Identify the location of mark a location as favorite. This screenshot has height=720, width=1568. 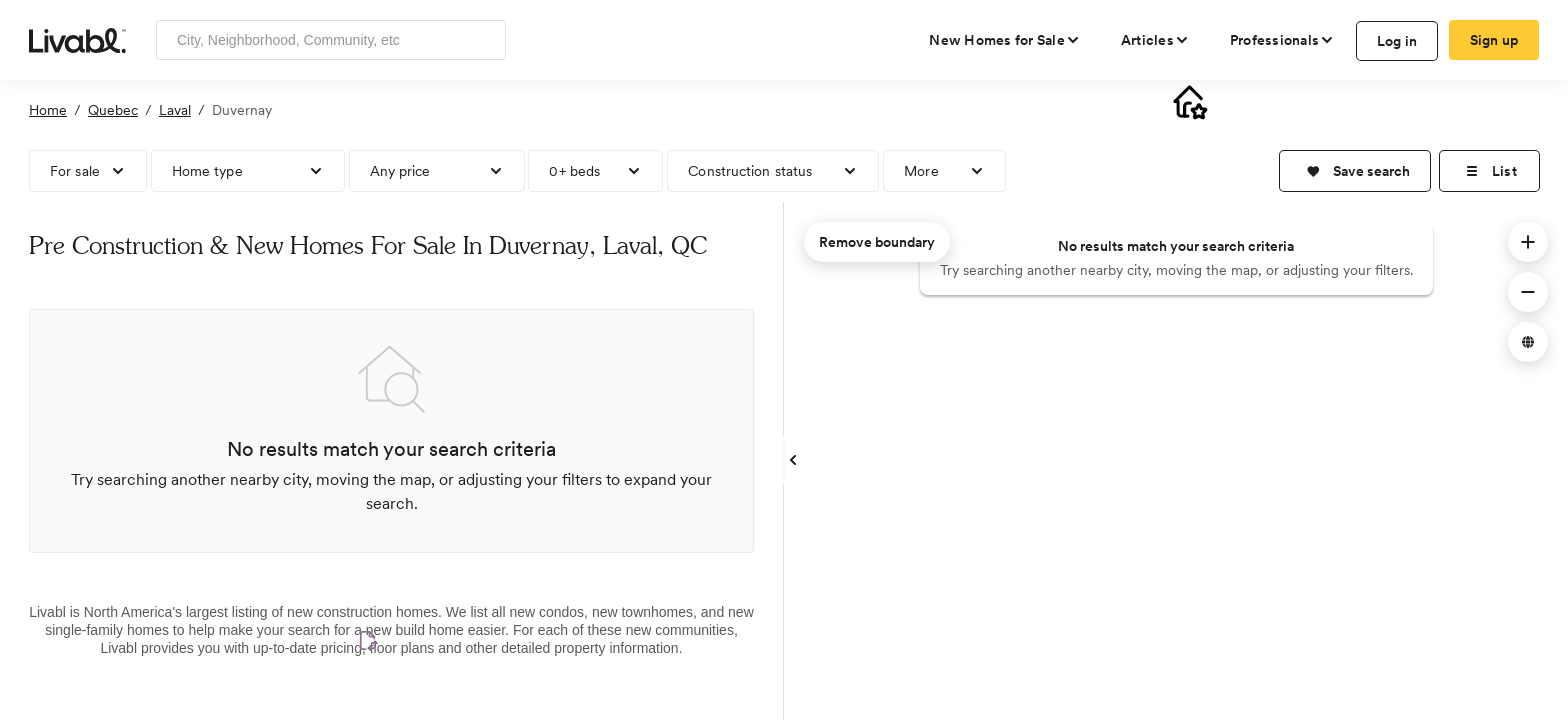
(1189, 101).